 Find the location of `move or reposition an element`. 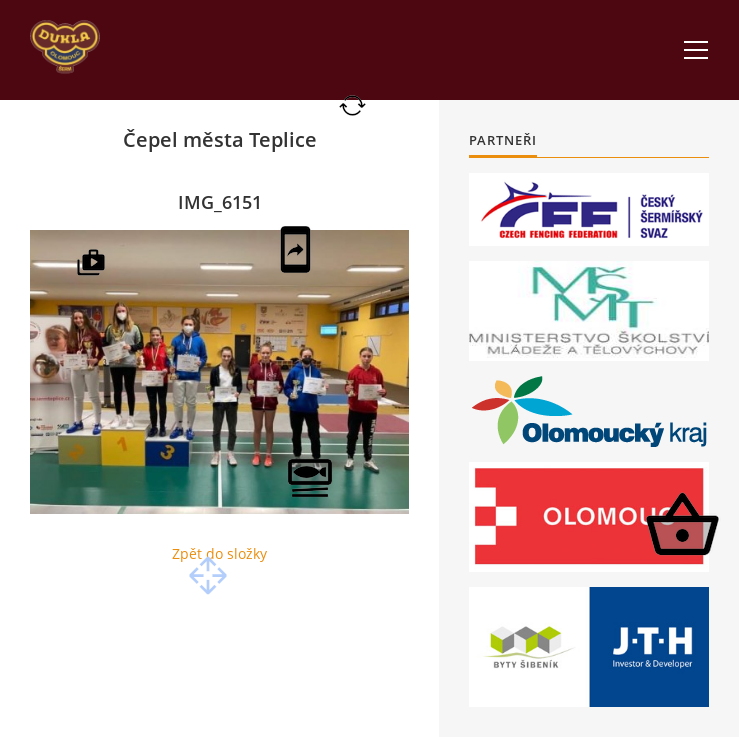

move or reposition an element is located at coordinates (208, 577).